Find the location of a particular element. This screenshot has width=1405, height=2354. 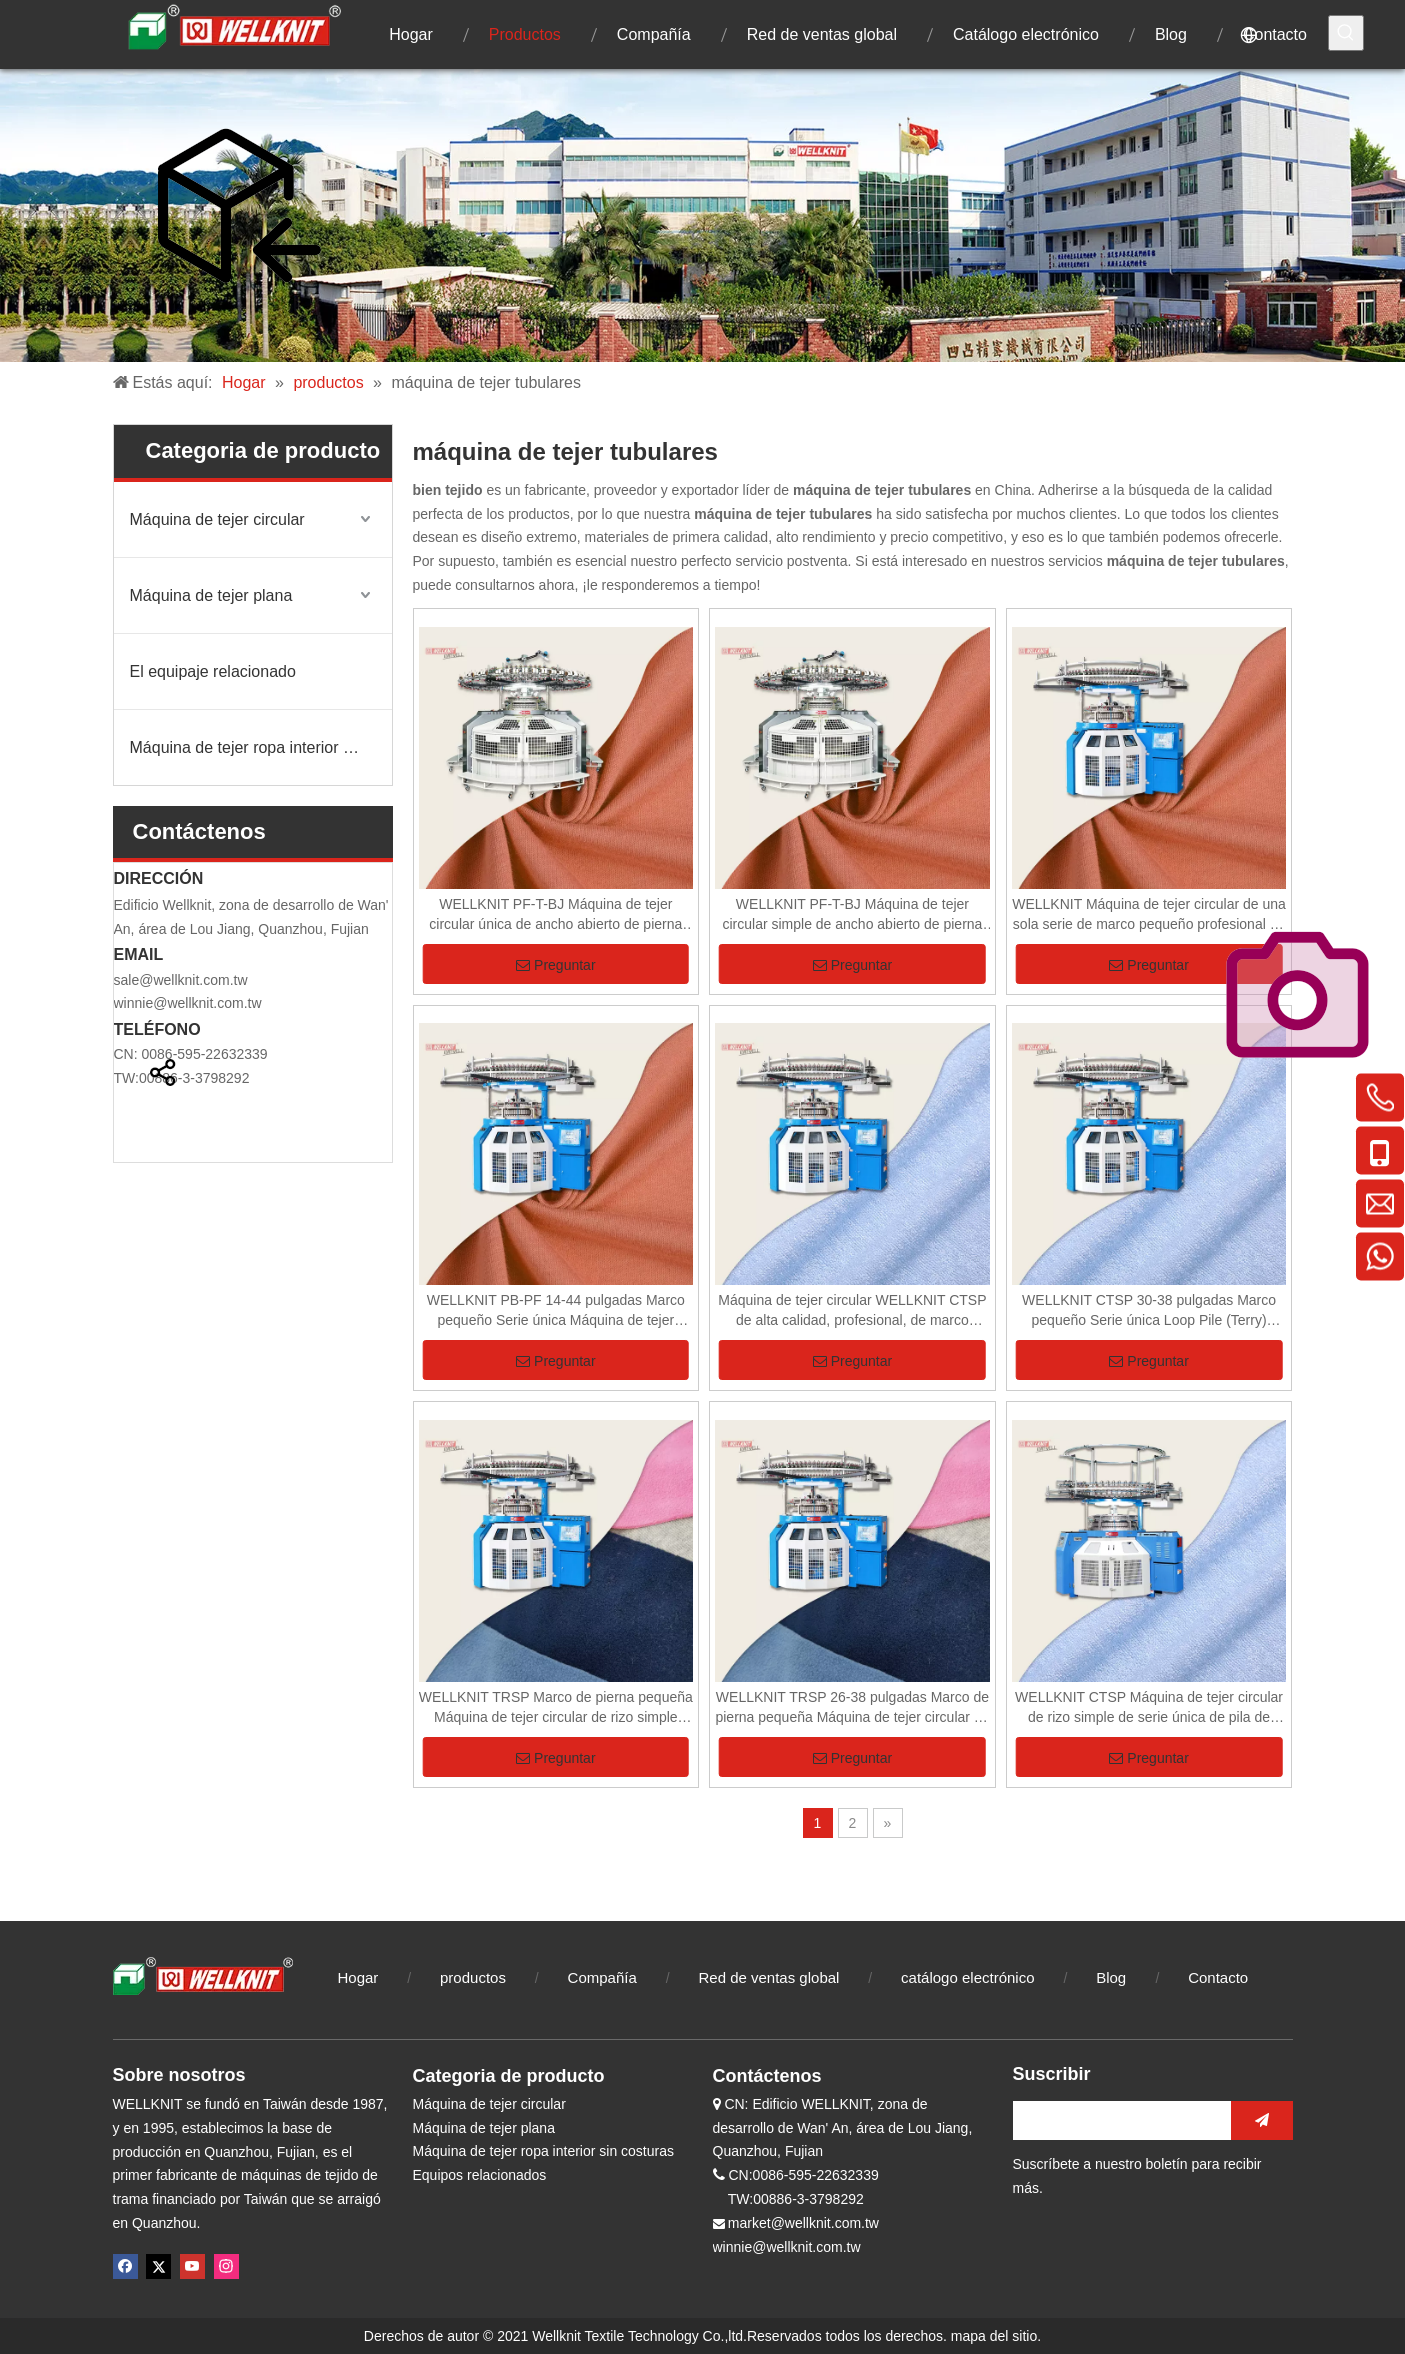

share content to other apps or platforms is located at coordinates (163, 1072).